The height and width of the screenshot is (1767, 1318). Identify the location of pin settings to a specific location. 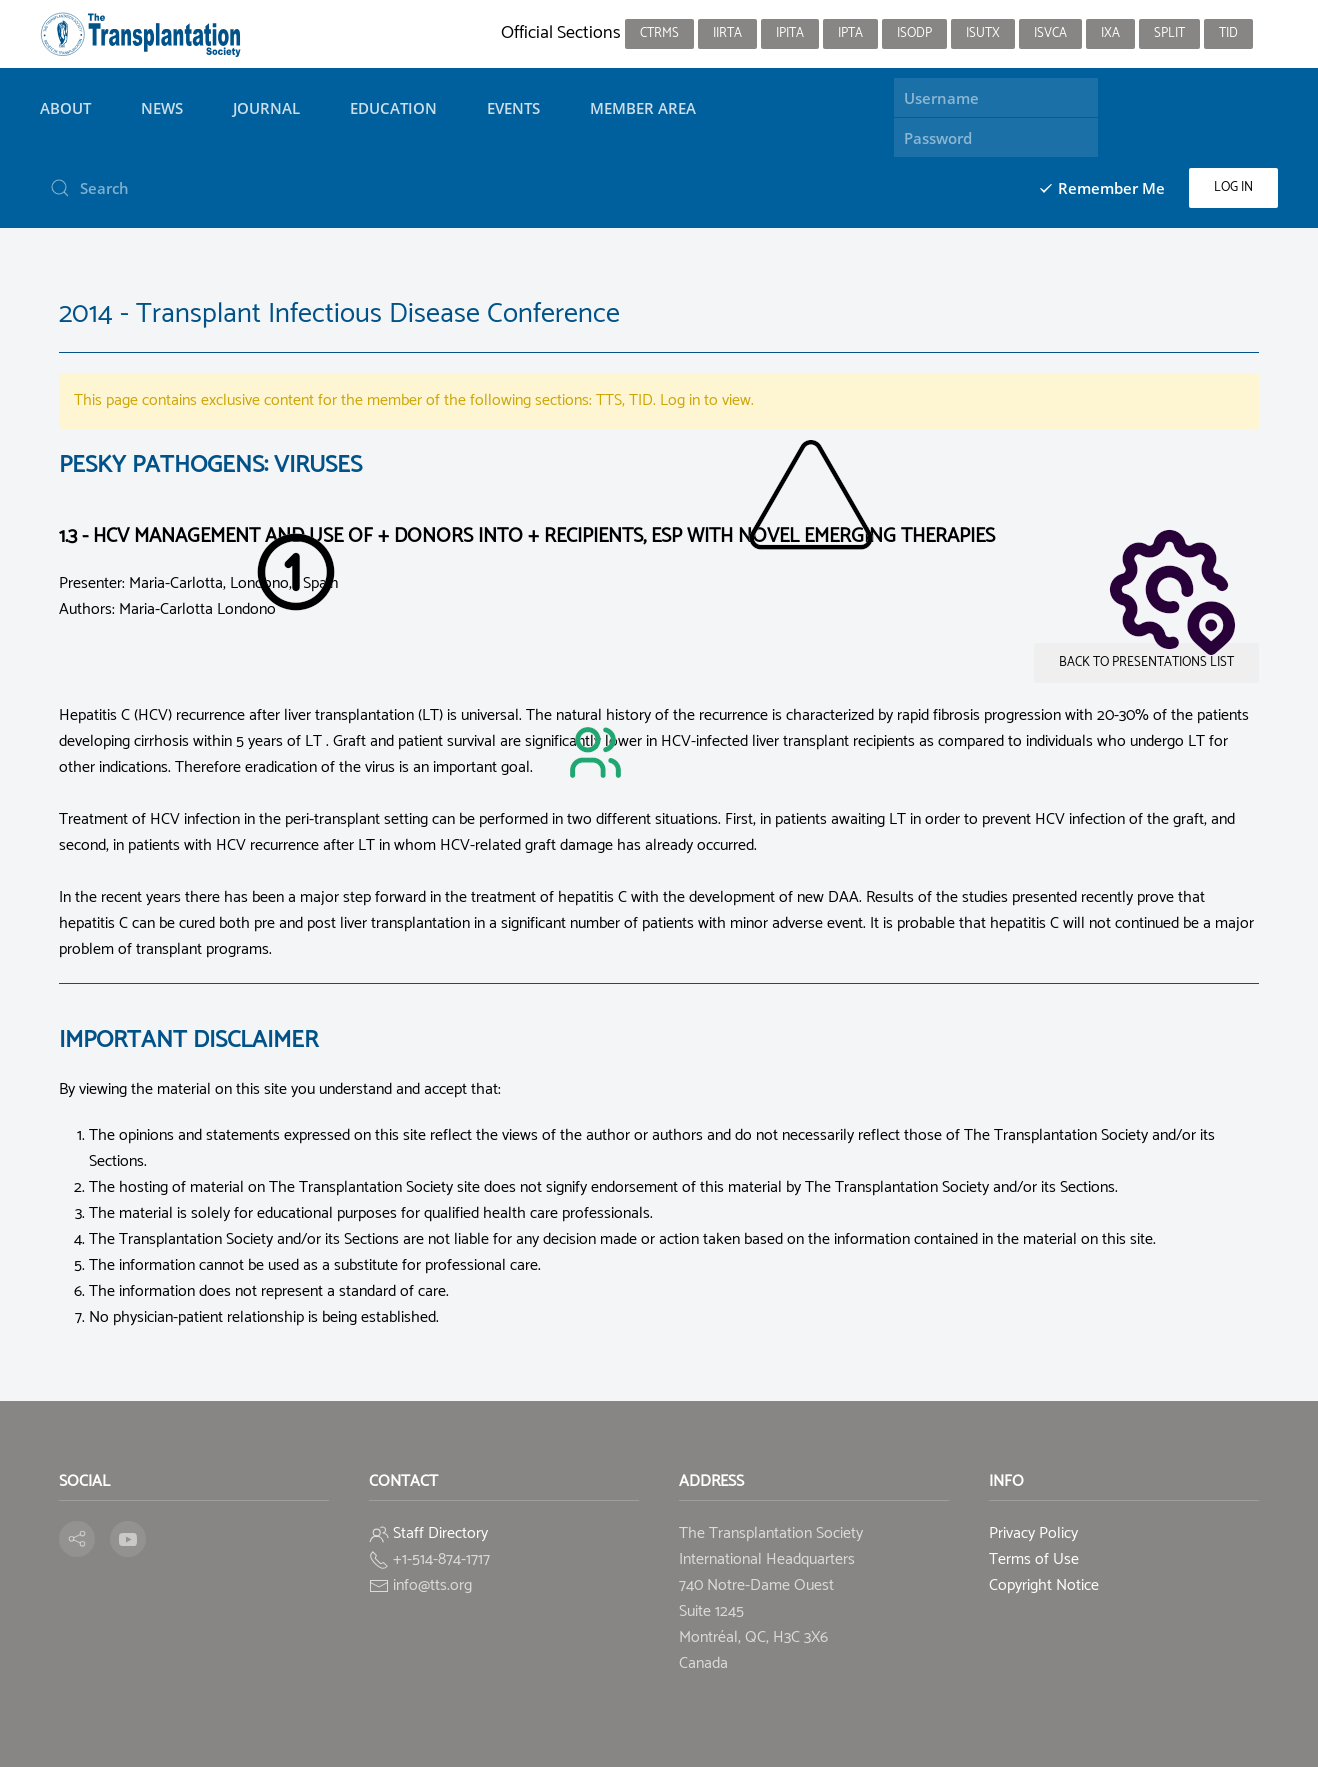
(1169, 589).